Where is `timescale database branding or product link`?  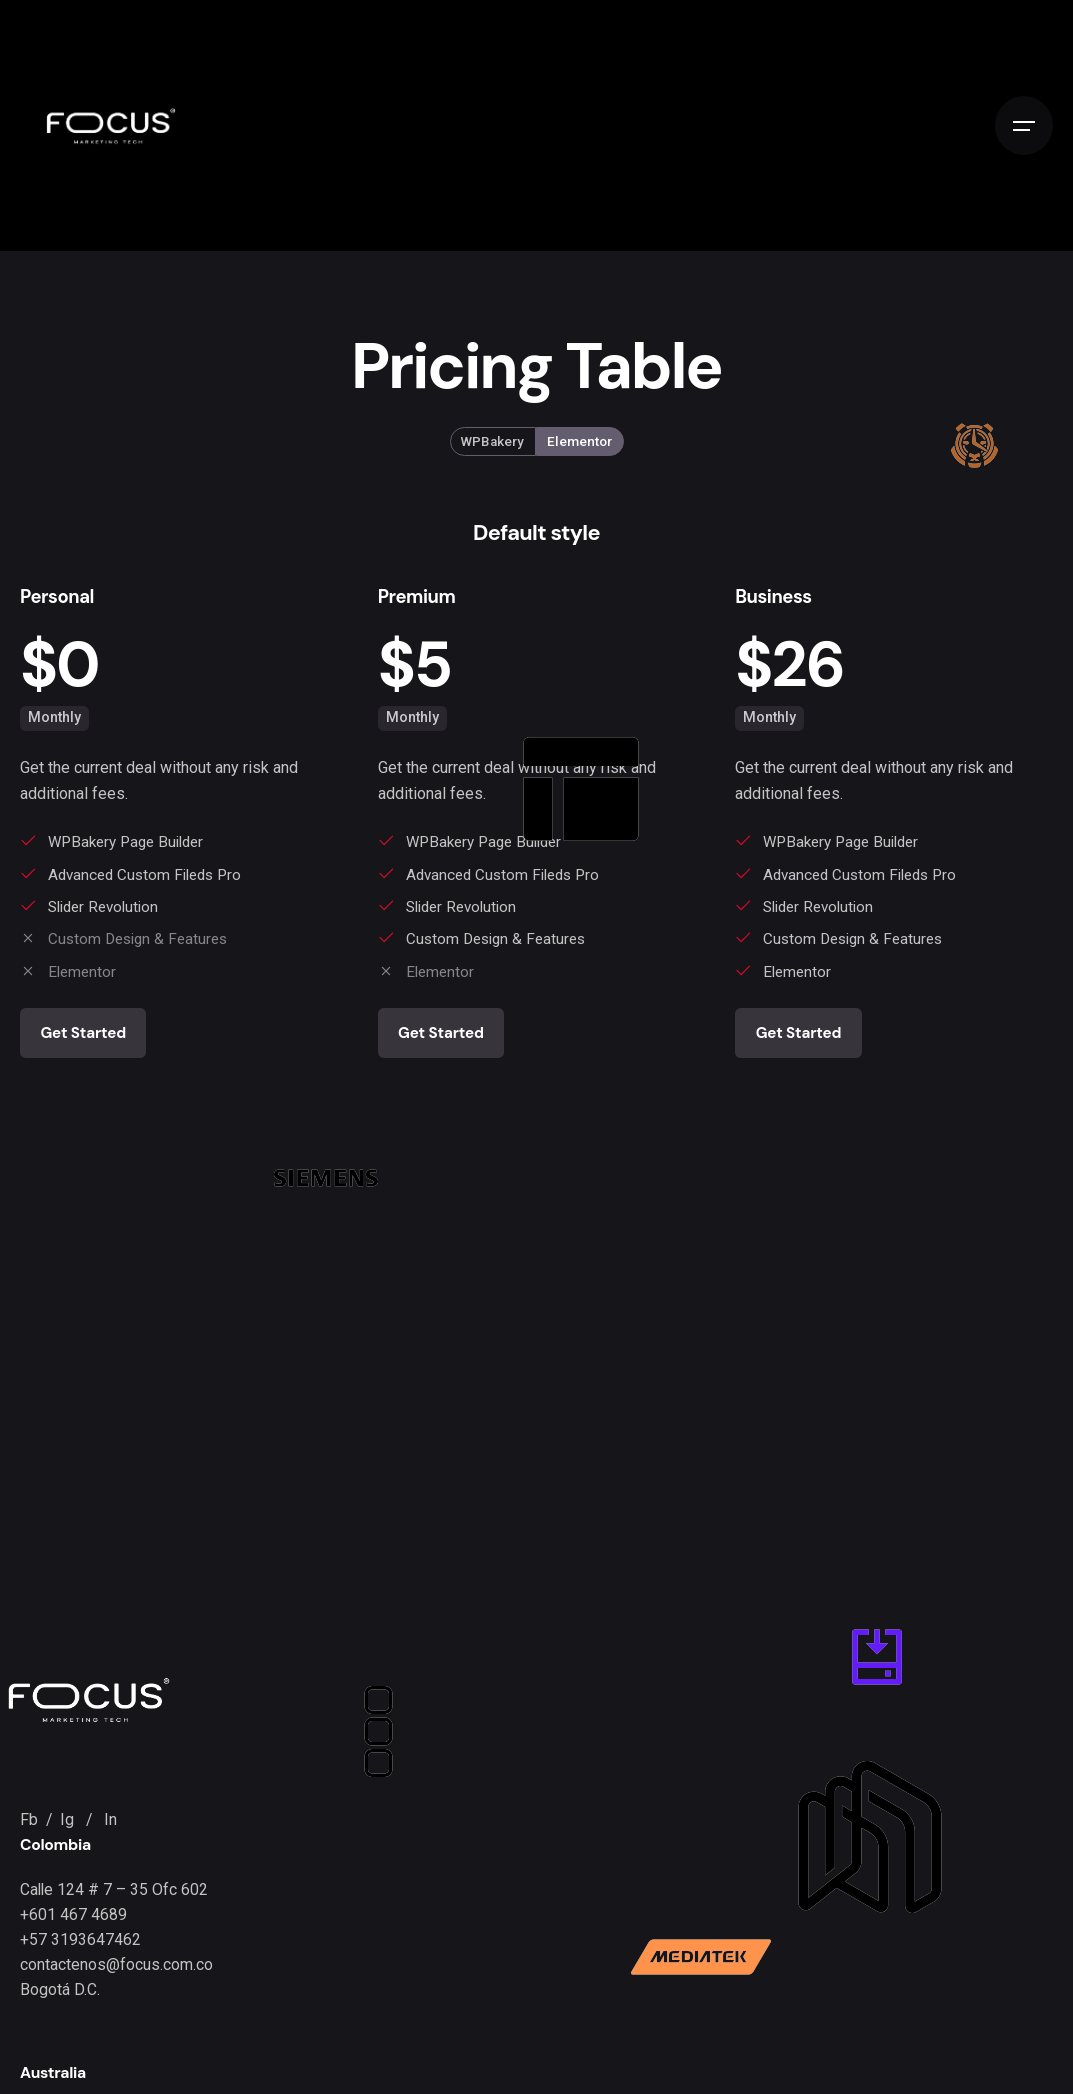 timescale database branding or product link is located at coordinates (974, 445).